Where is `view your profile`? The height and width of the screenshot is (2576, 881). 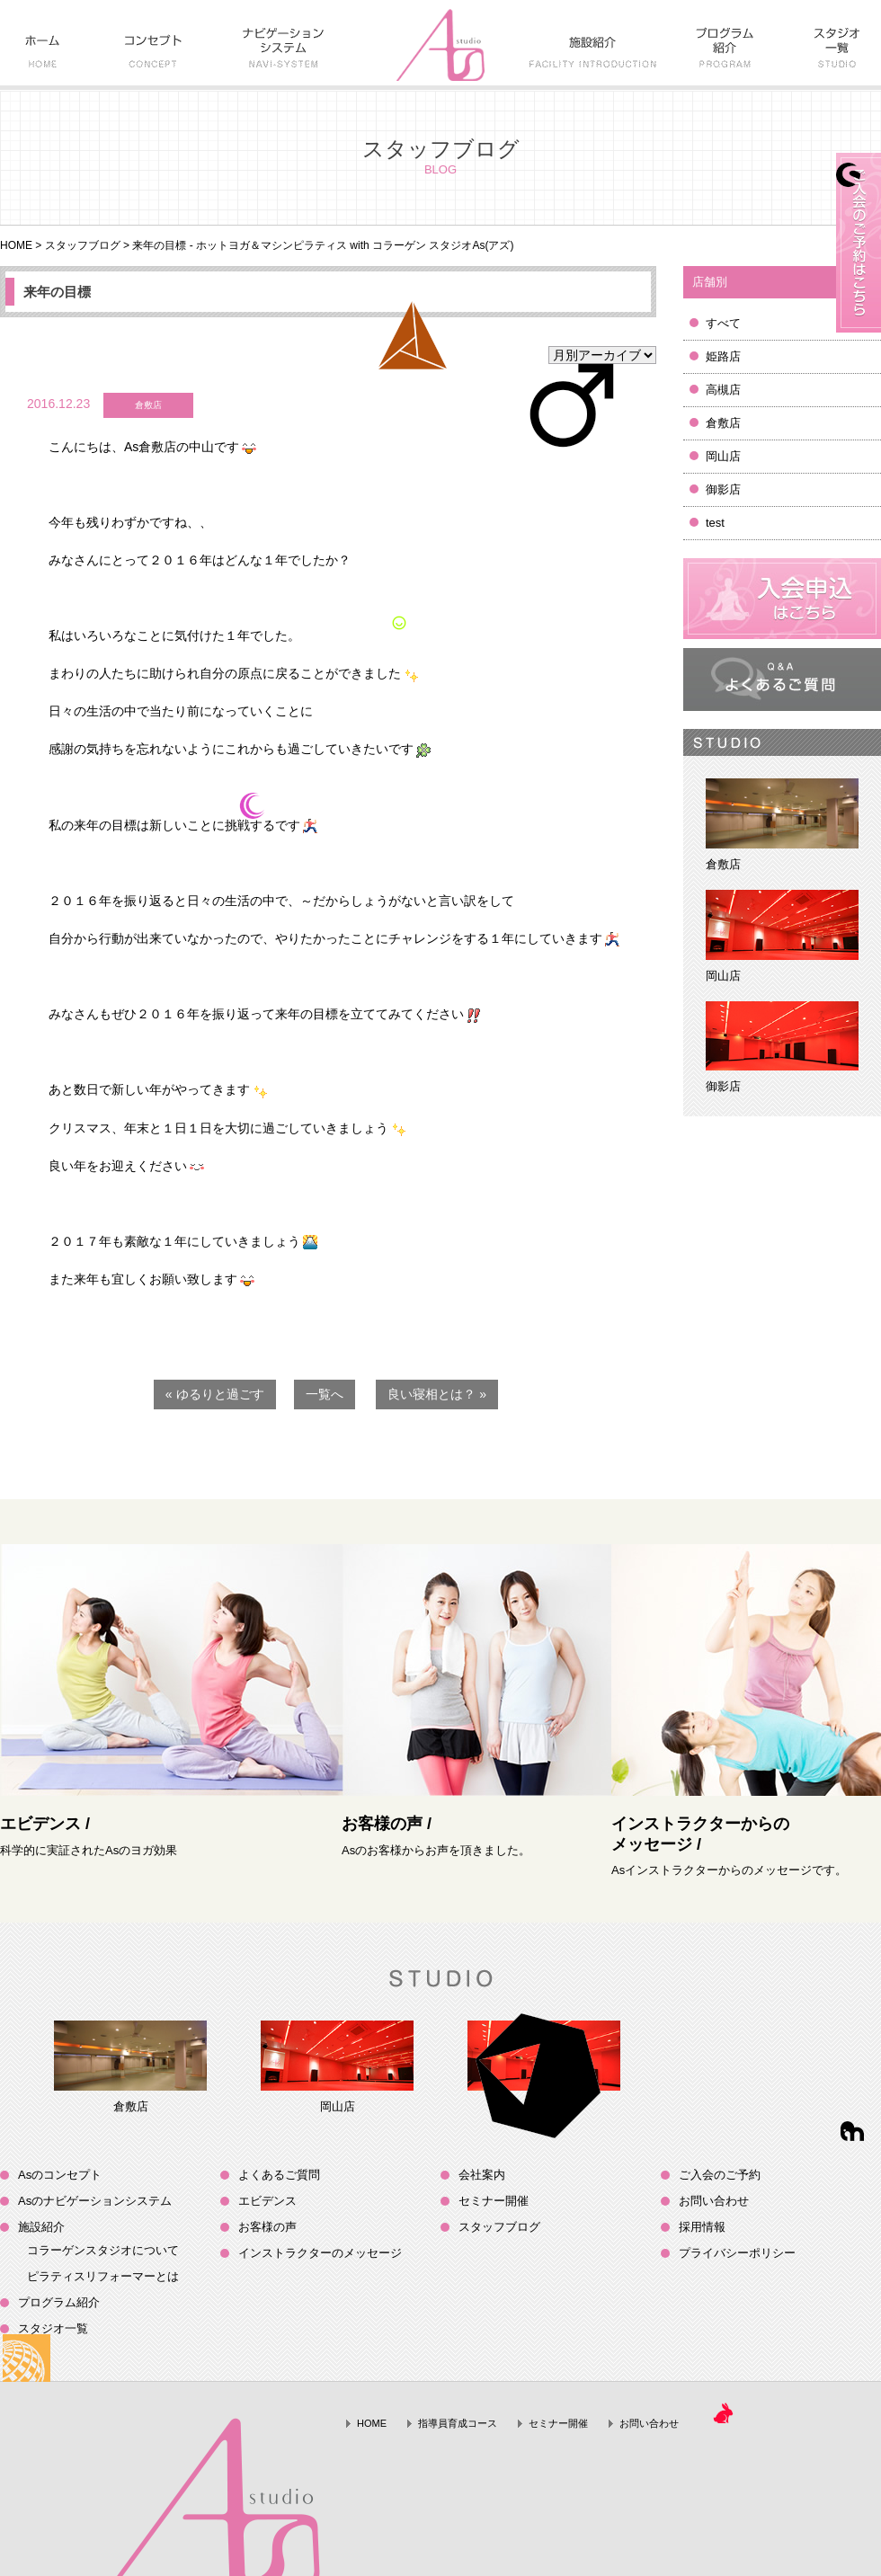 view your profile is located at coordinates (399, 623).